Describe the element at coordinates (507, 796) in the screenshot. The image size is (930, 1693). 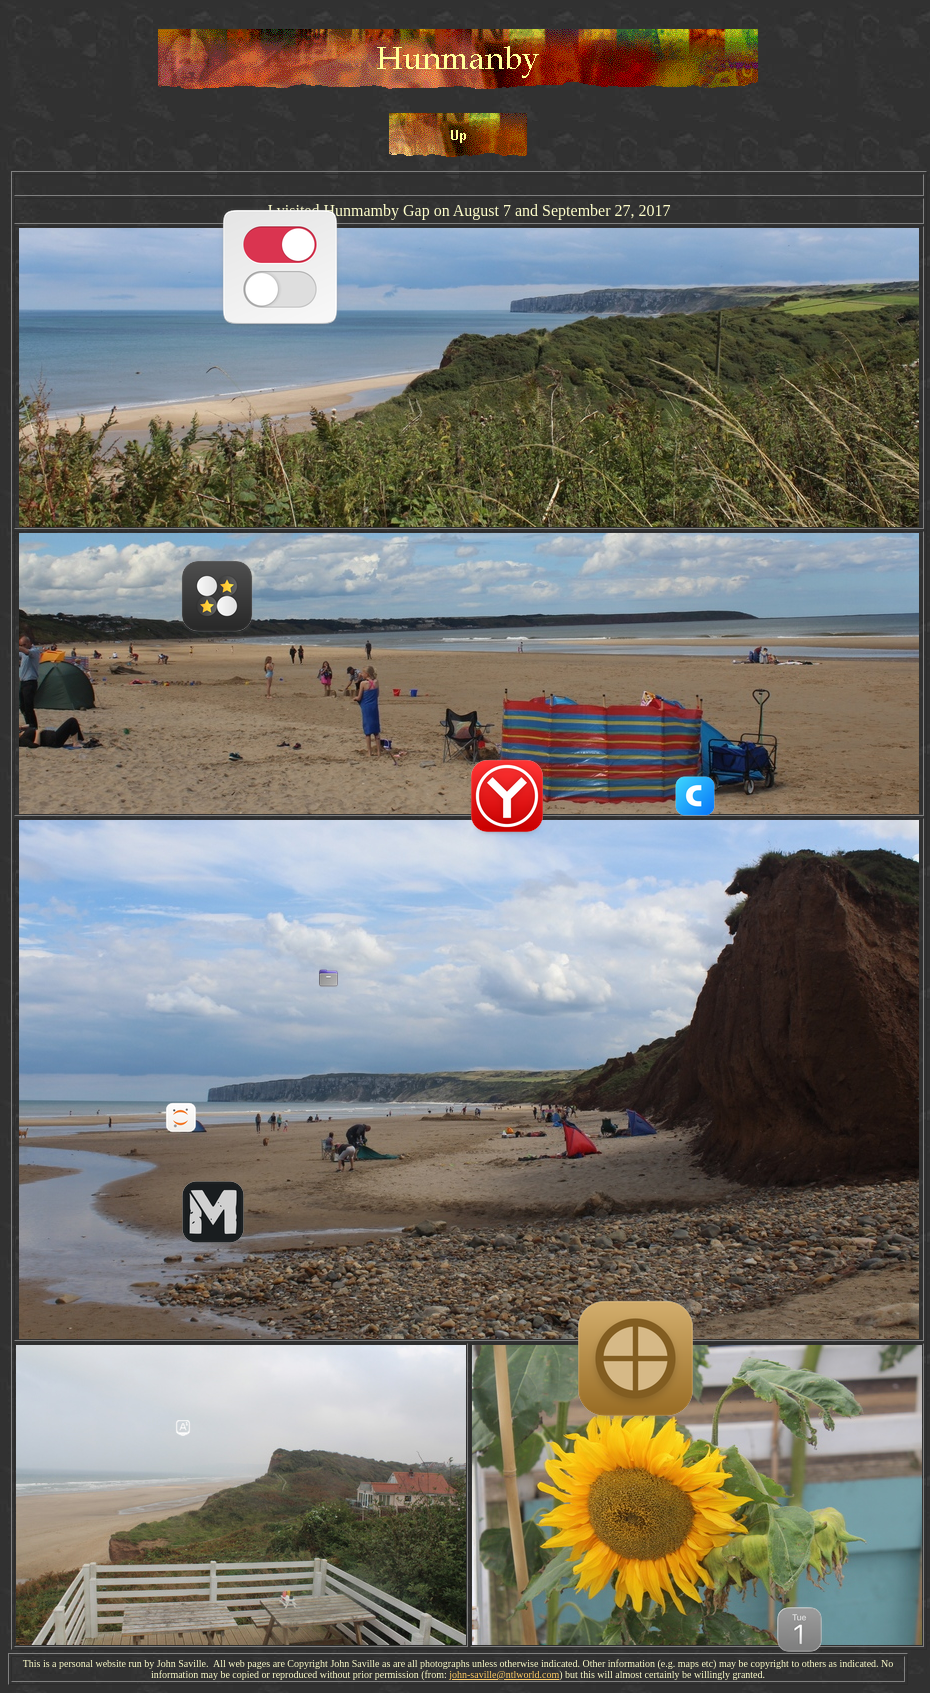
I see `open the Yandex app` at that location.